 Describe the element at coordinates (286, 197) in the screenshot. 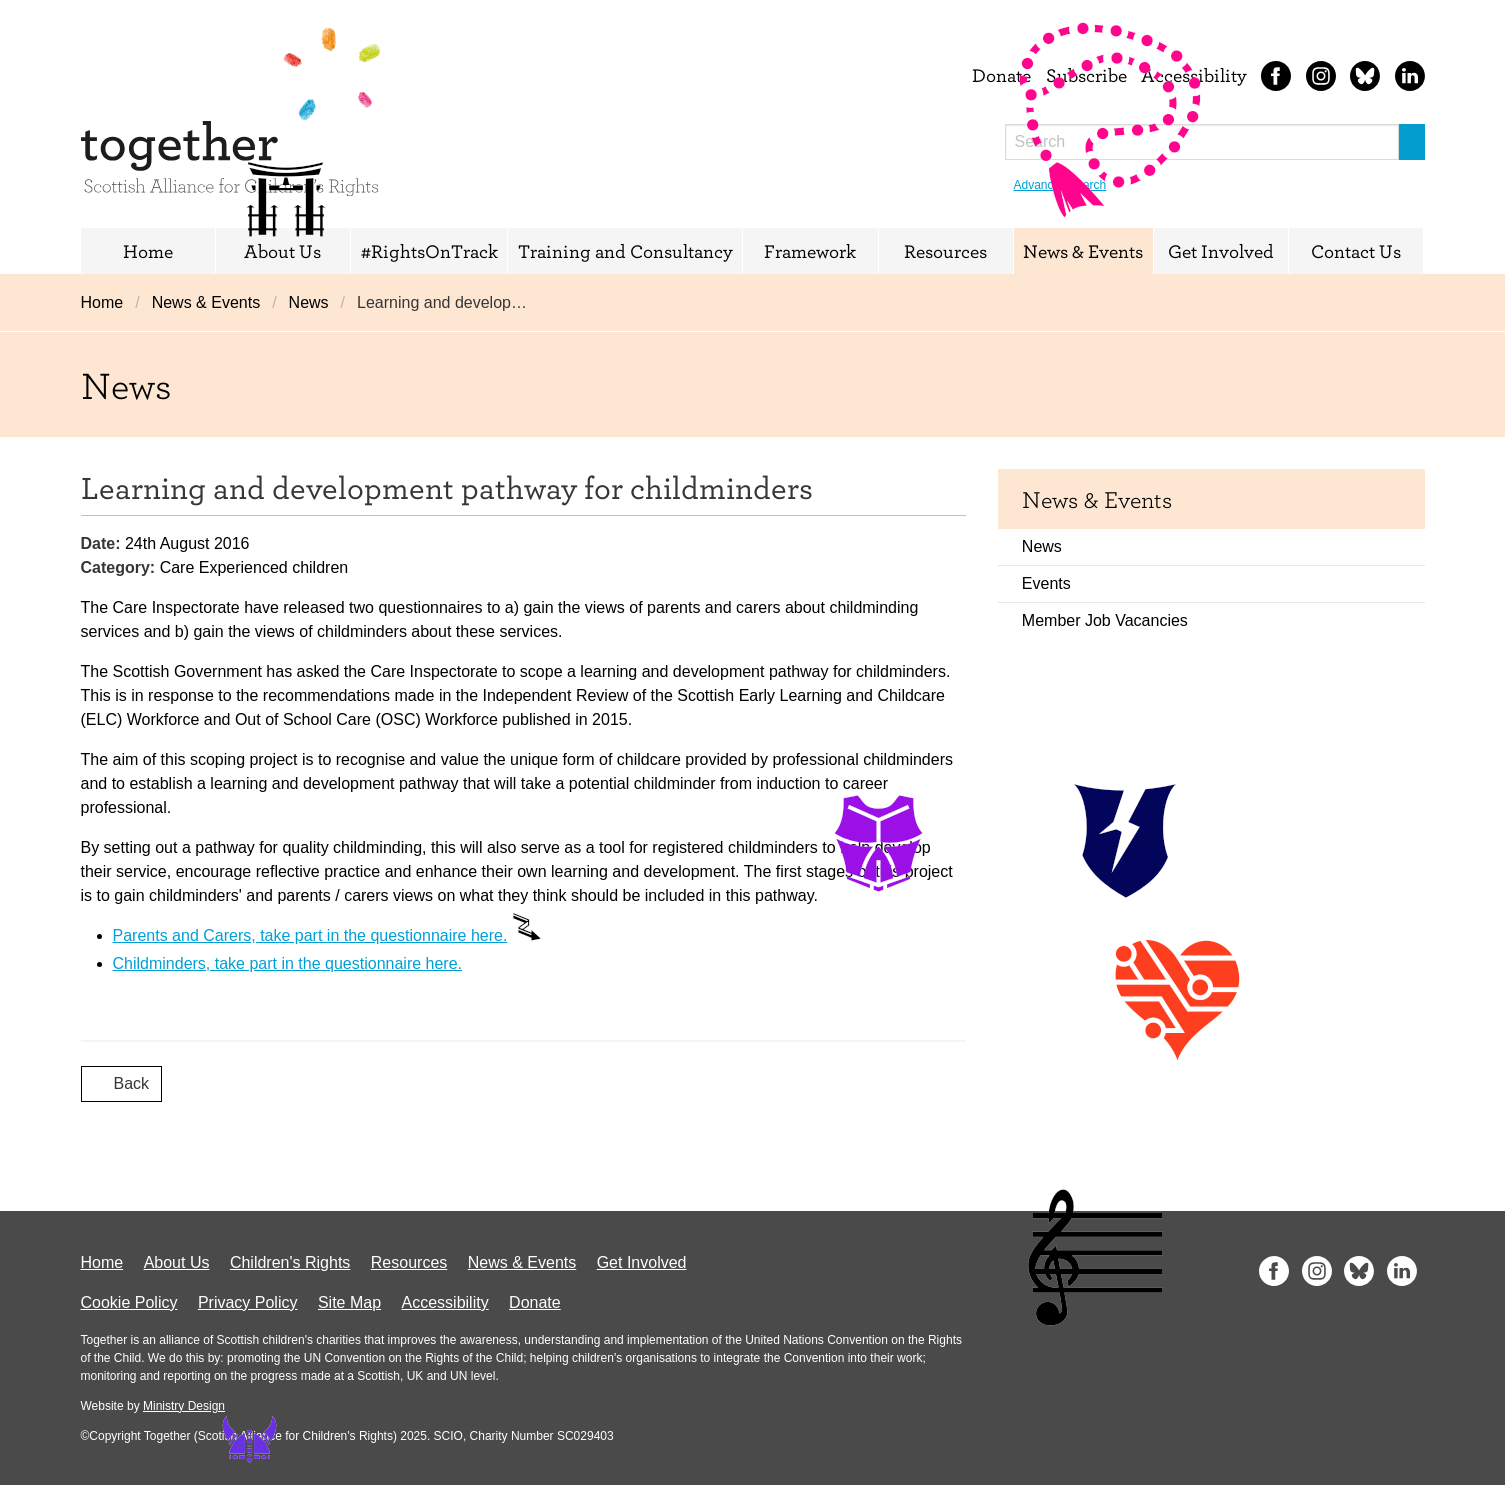

I see `access japanese cultural or religious content` at that location.